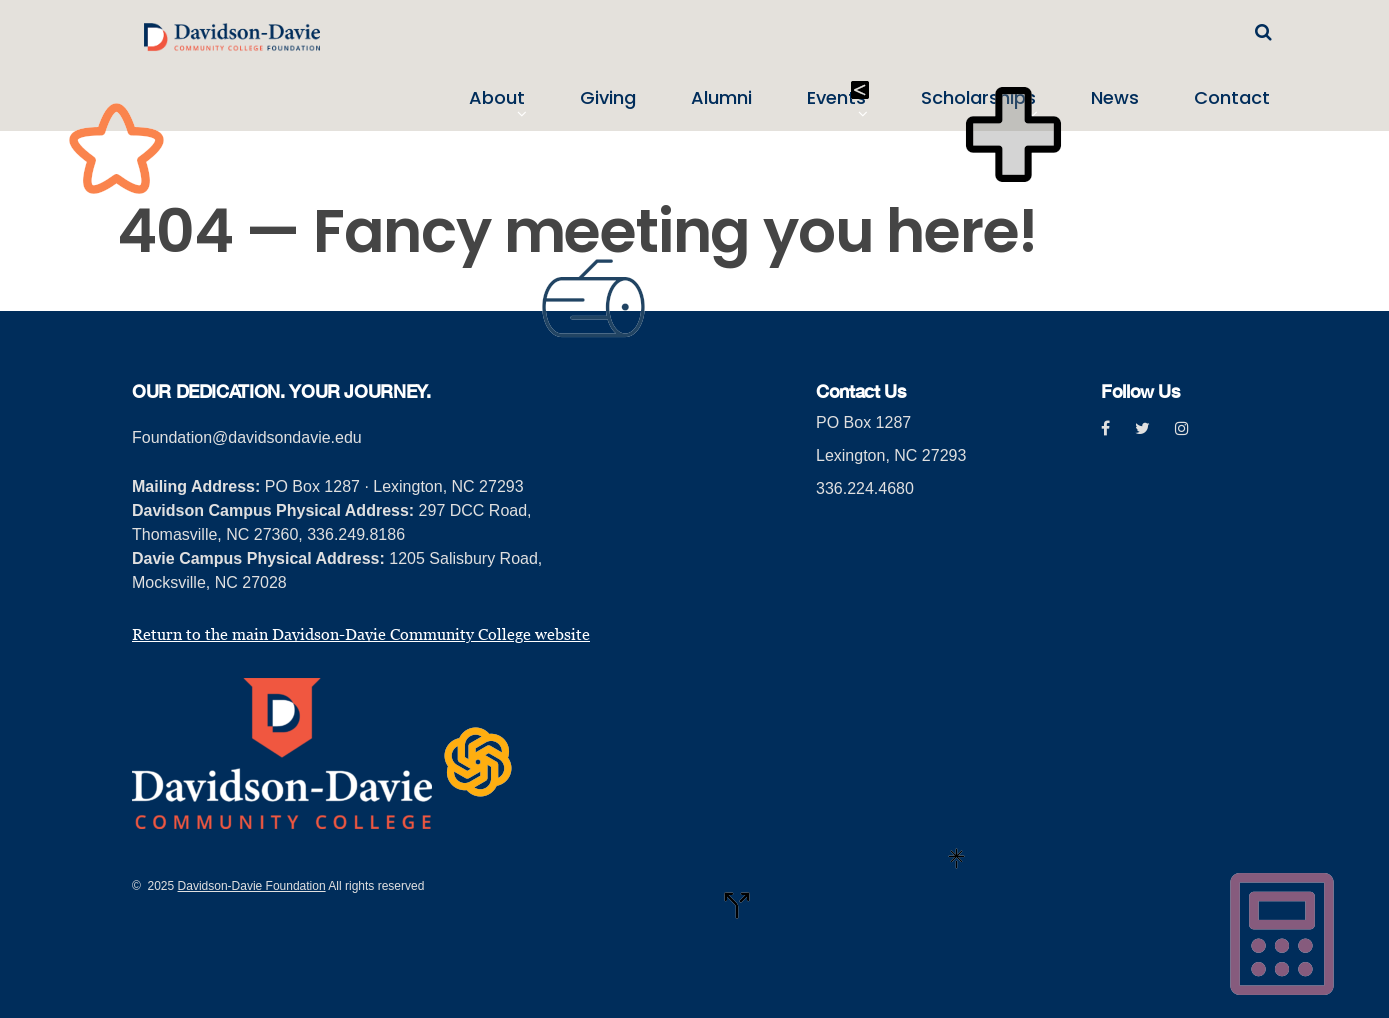 The image size is (1389, 1018). What do you see at coordinates (956, 858) in the screenshot?
I see `link to linktree profile` at bounding box center [956, 858].